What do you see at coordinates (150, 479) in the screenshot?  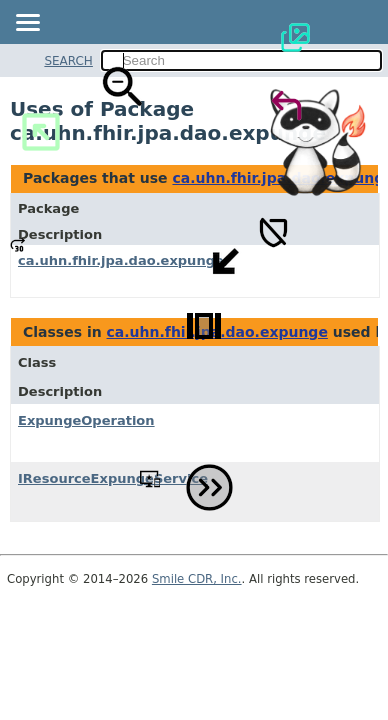 I see `view important or priority devices` at bounding box center [150, 479].